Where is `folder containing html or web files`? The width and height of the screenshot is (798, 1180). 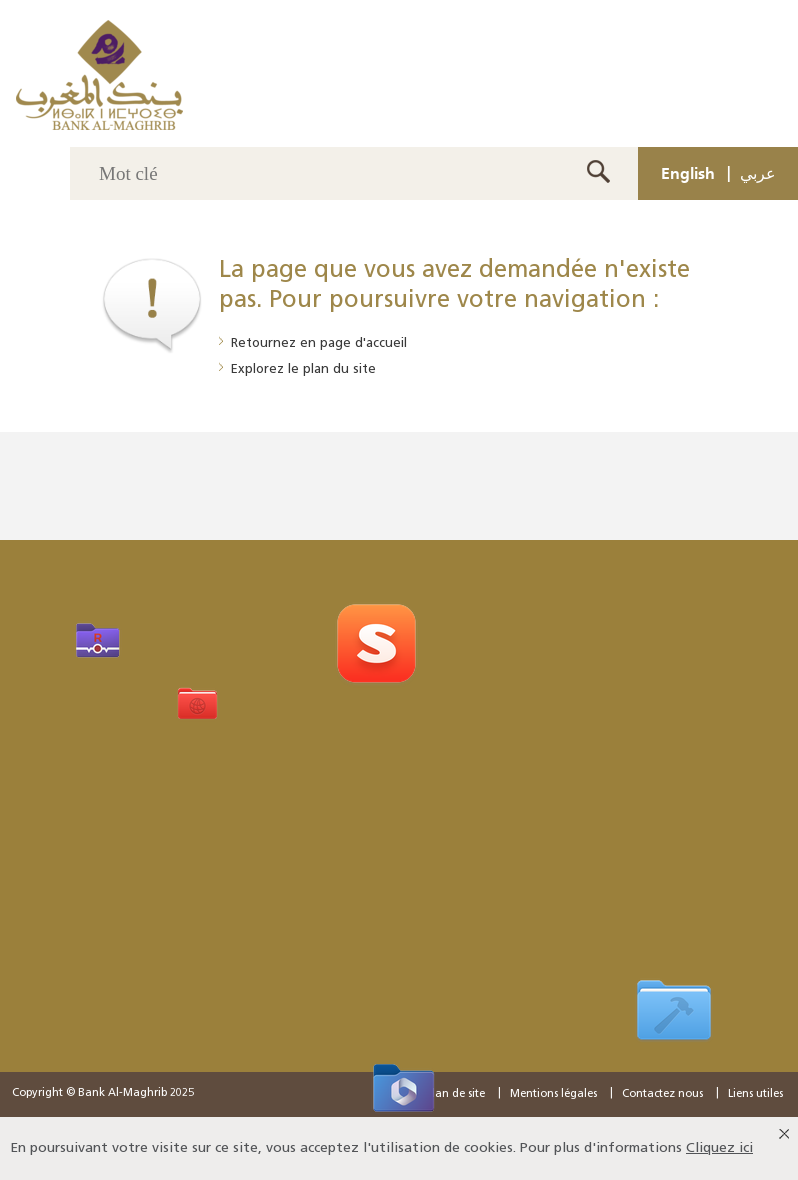 folder containing html or web files is located at coordinates (197, 703).